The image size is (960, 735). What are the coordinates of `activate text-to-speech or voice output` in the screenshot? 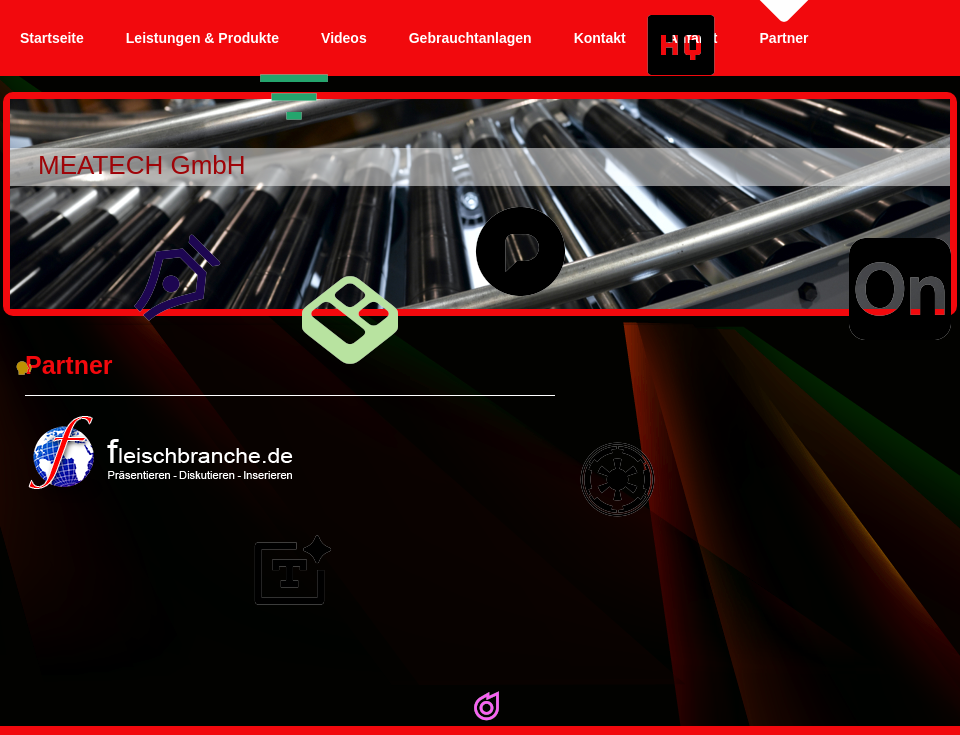 It's located at (24, 368).